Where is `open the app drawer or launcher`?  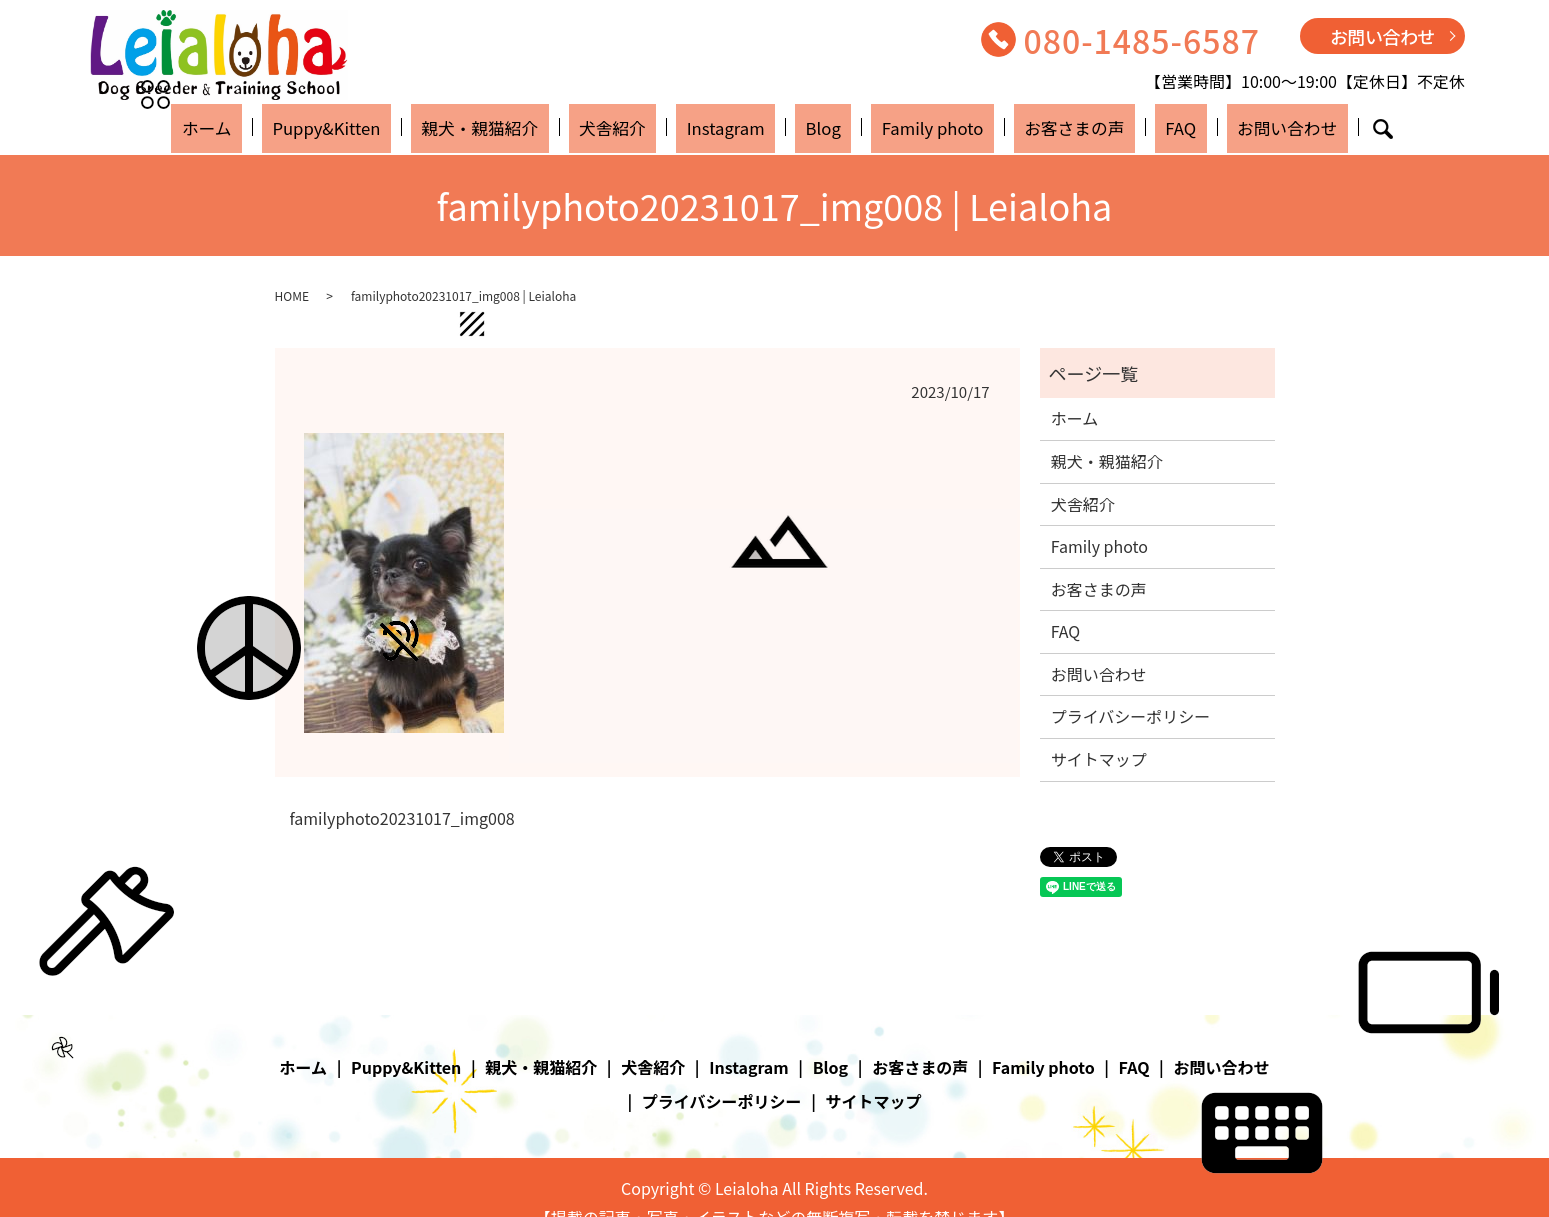 open the app drawer or launcher is located at coordinates (155, 94).